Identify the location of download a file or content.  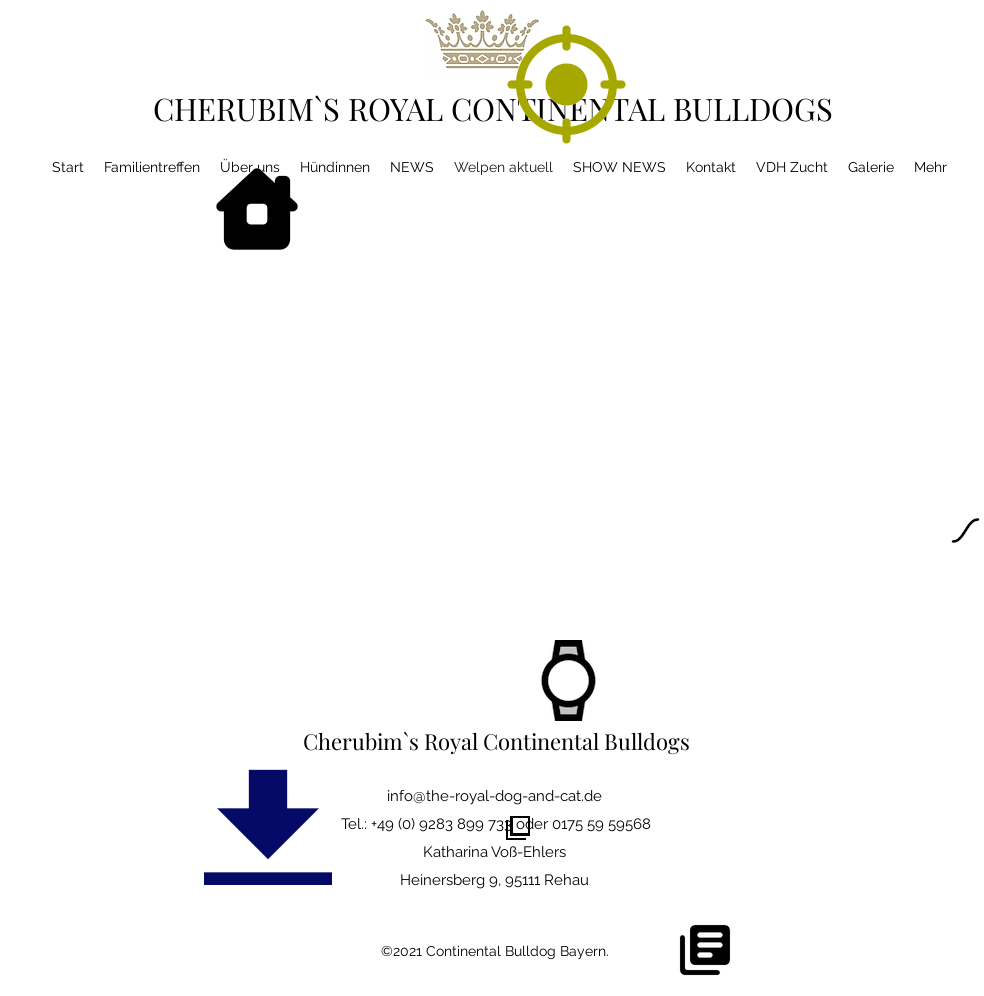
(268, 821).